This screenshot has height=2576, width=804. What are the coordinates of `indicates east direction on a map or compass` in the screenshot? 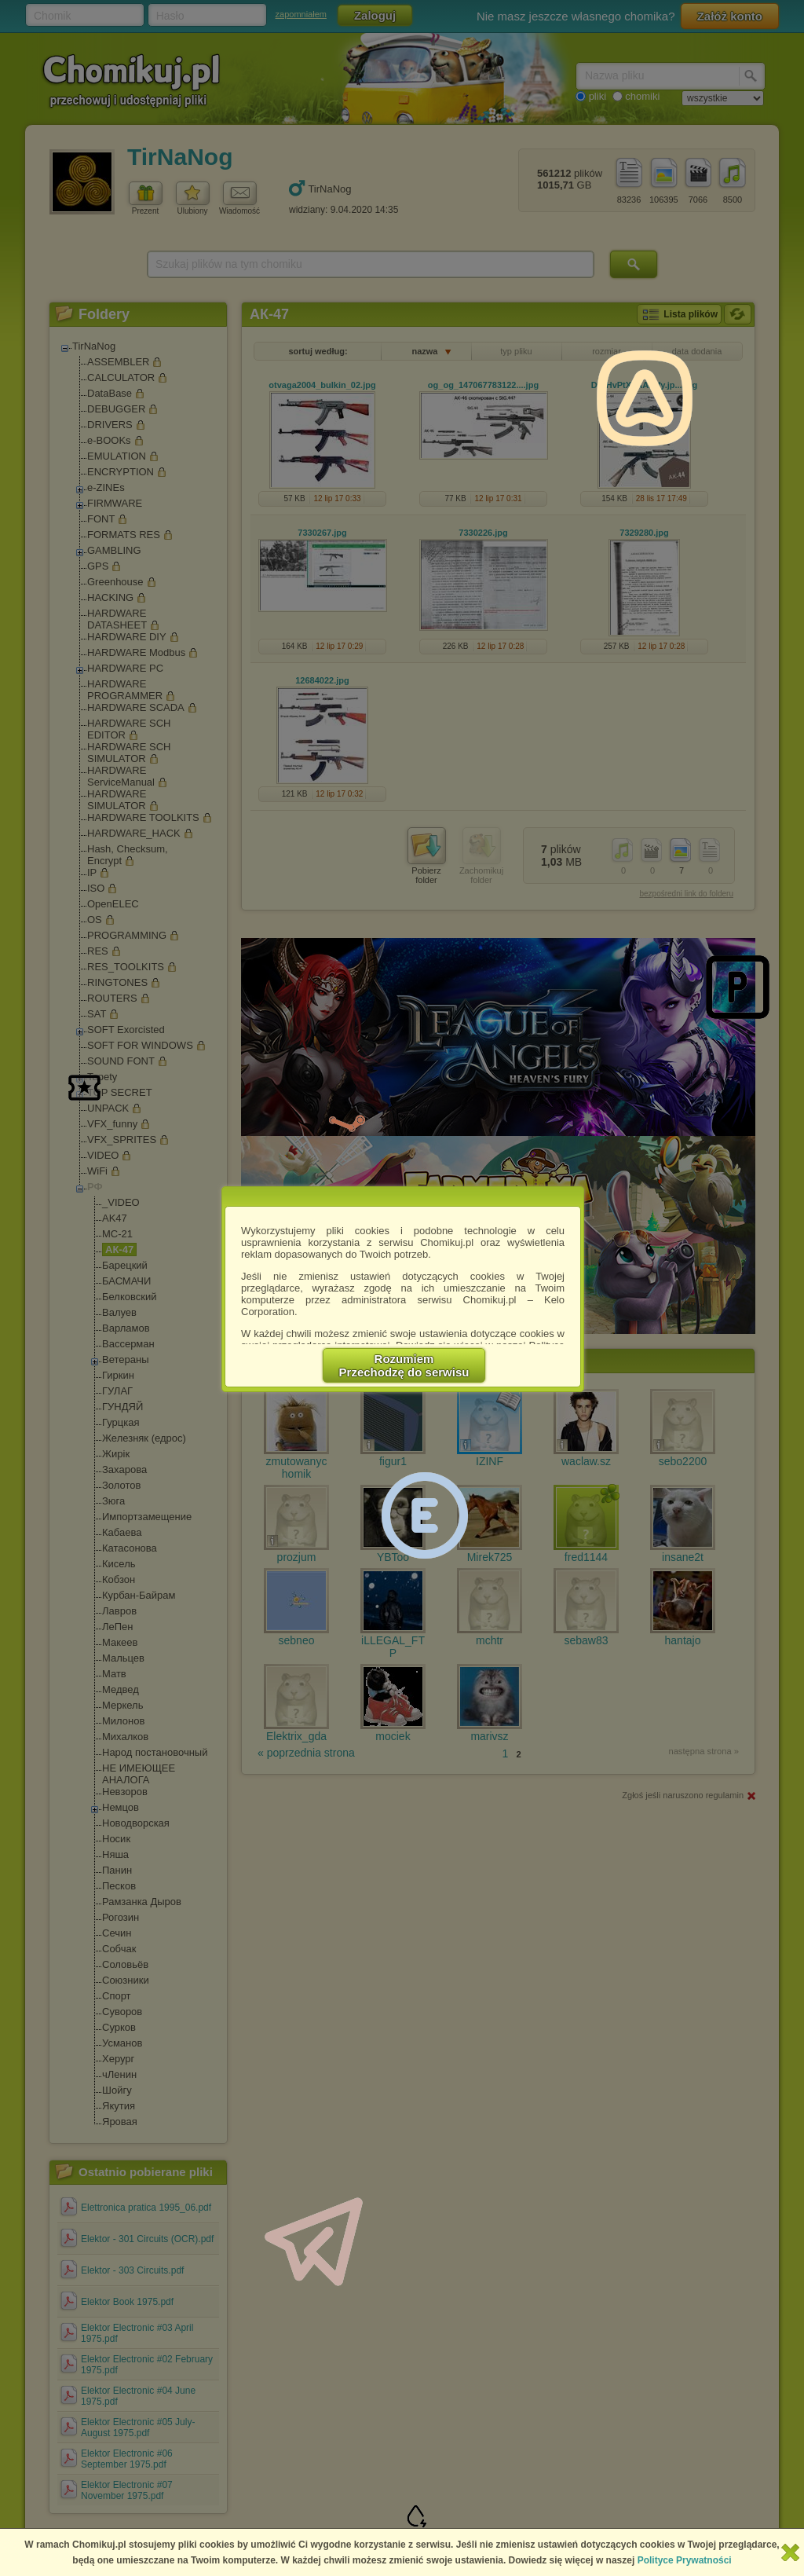 It's located at (425, 1515).